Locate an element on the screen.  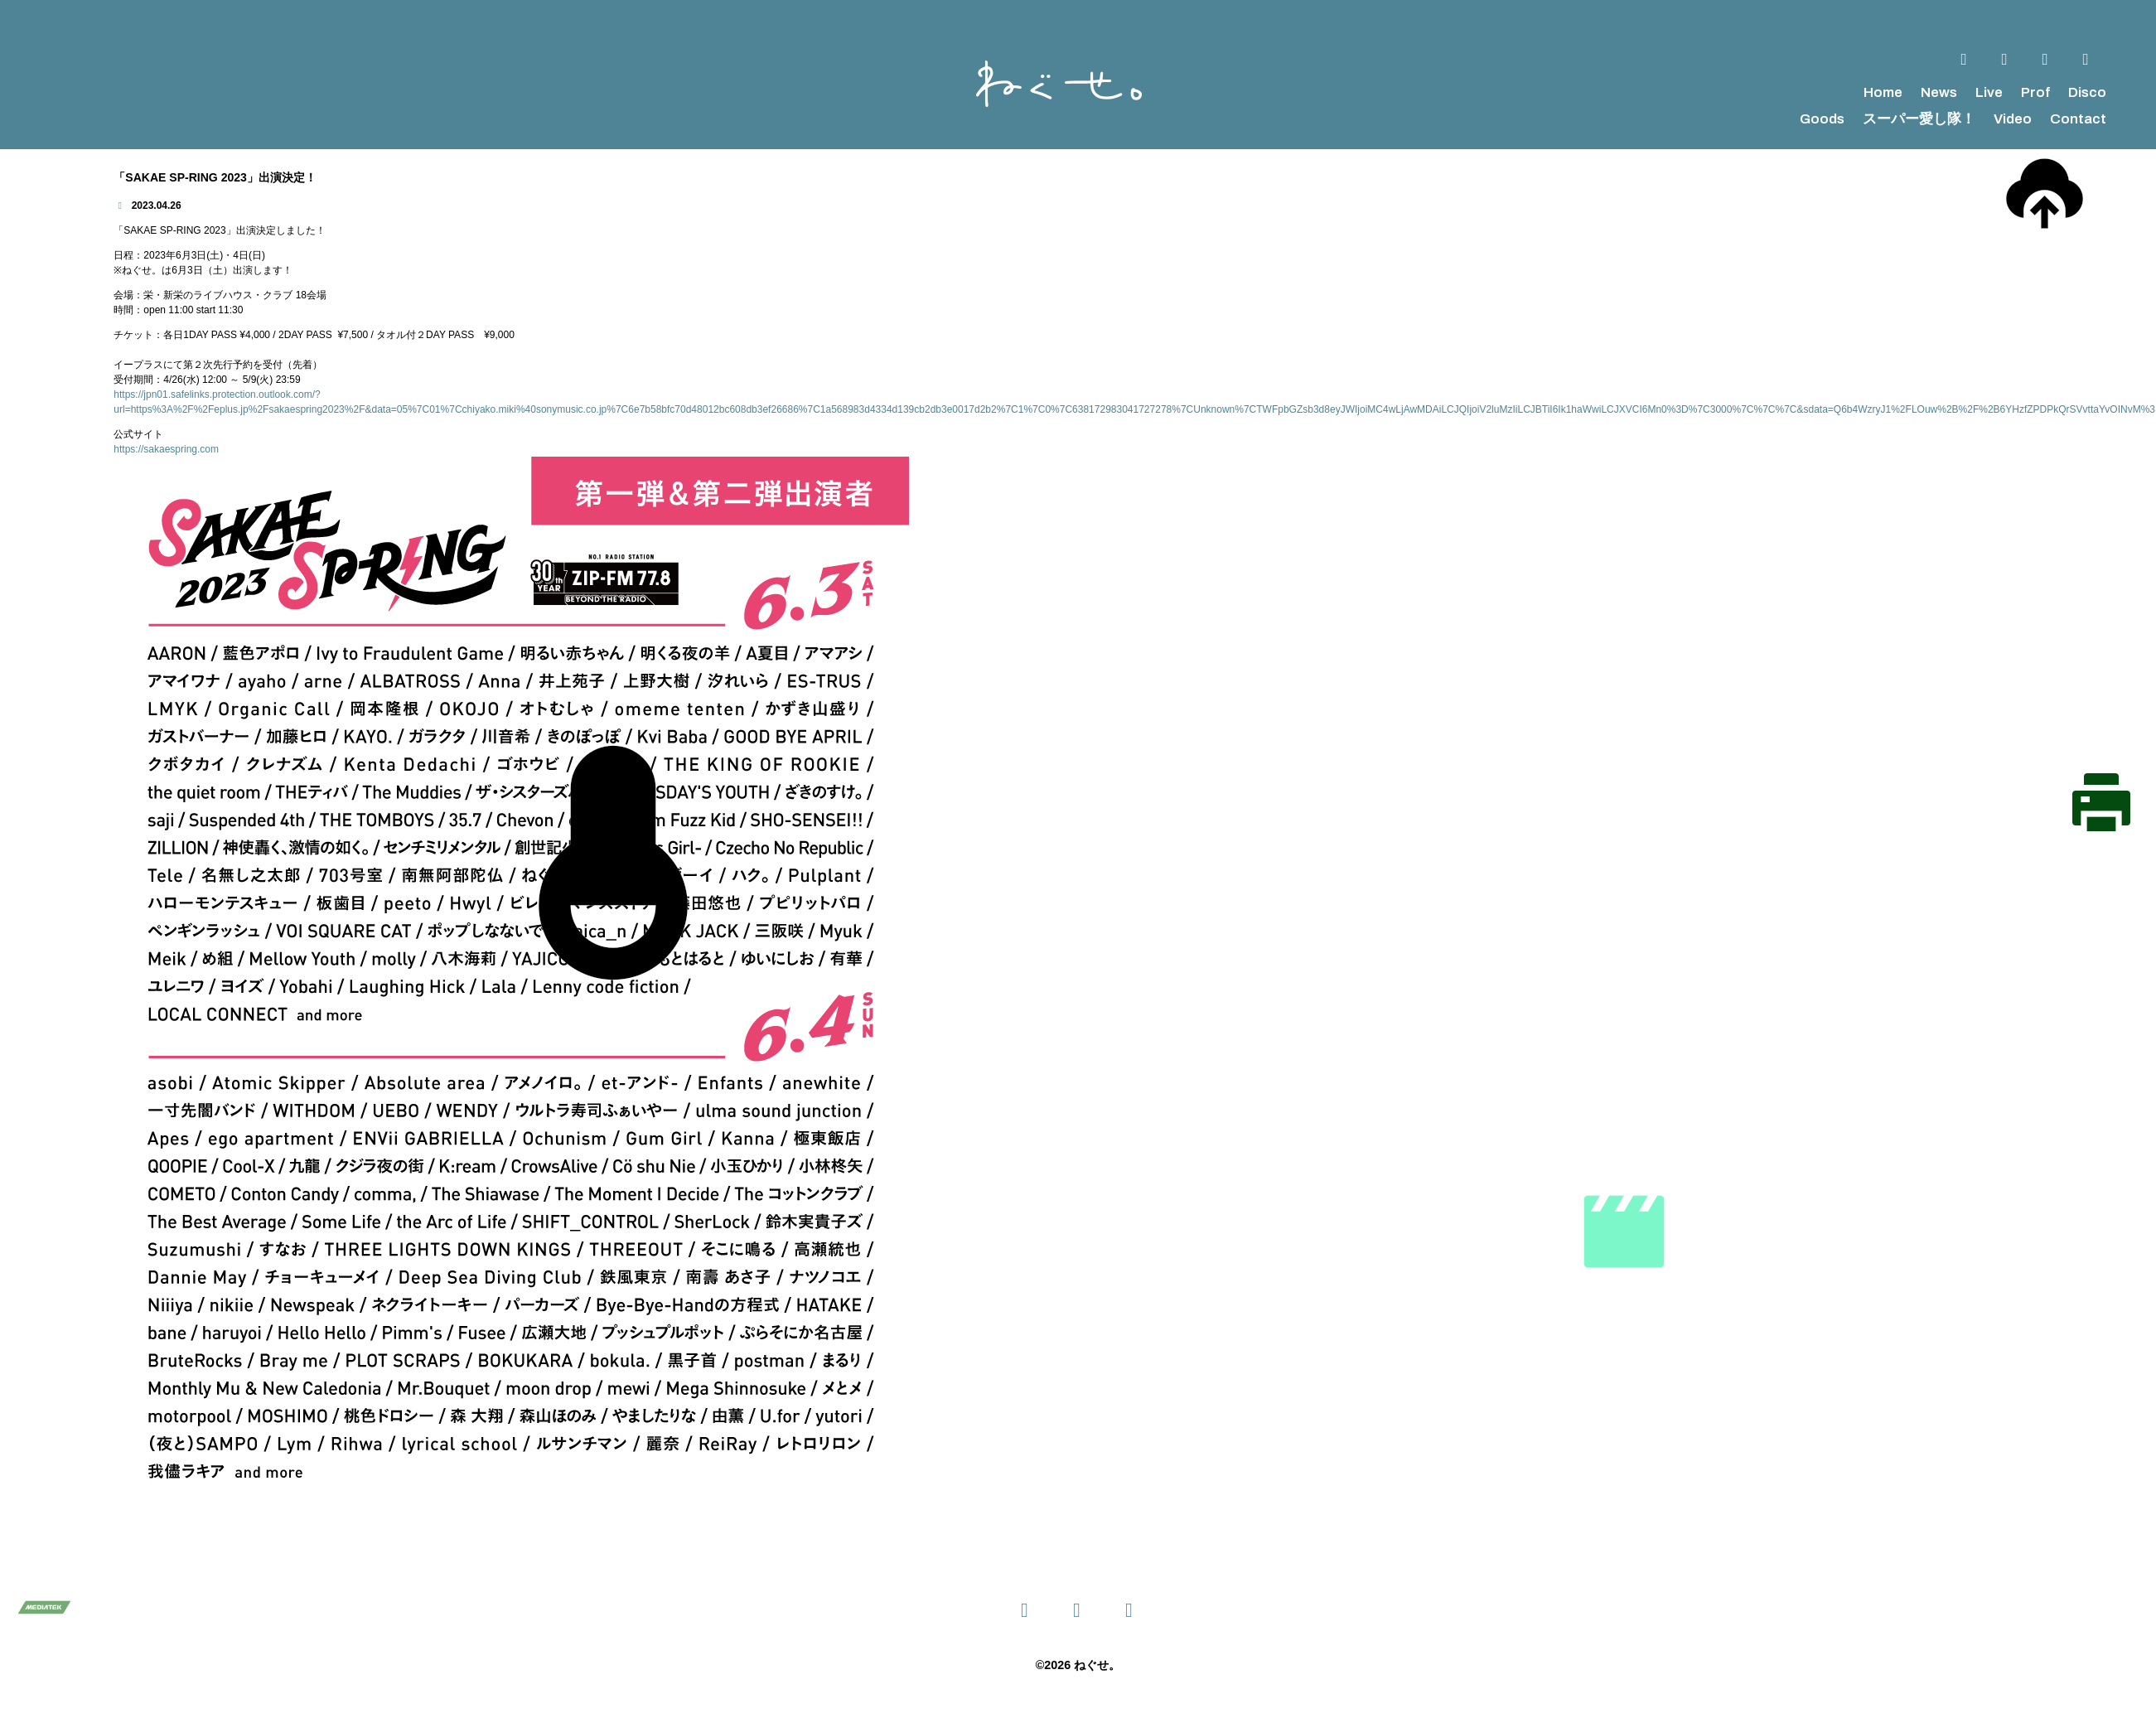
indicates low or cold temperature is located at coordinates (613, 863).